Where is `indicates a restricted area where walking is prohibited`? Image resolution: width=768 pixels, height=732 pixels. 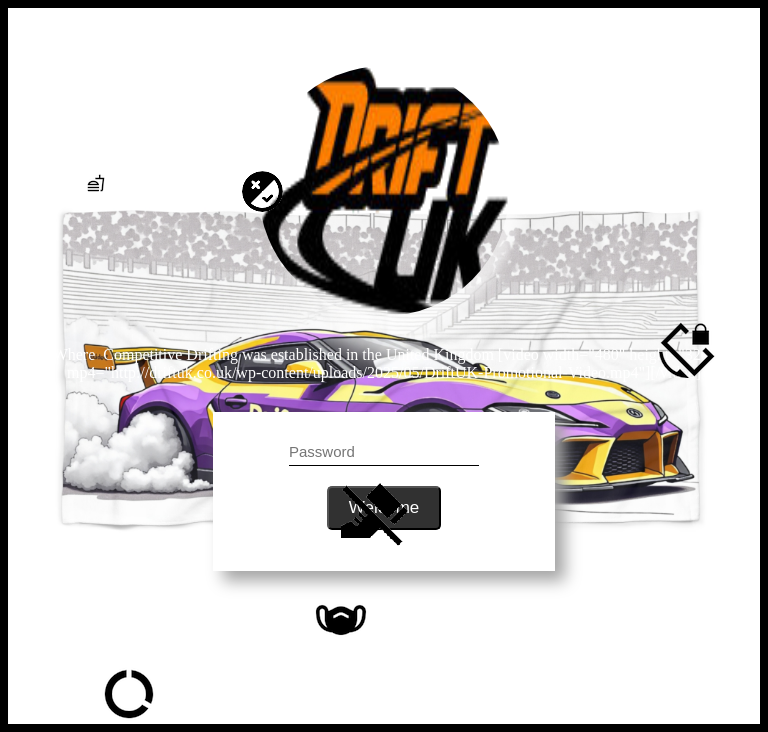 indicates a restricted area where walking is prohibited is located at coordinates (374, 513).